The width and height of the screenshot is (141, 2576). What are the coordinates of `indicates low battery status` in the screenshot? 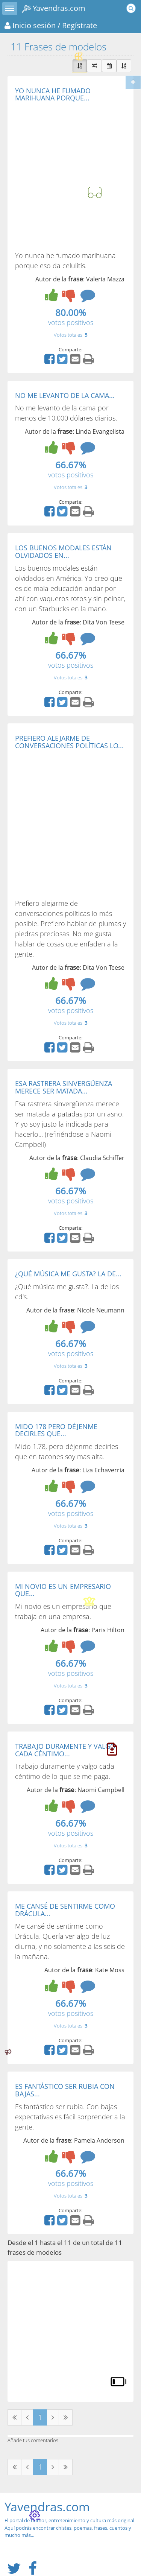 It's located at (118, 2382).